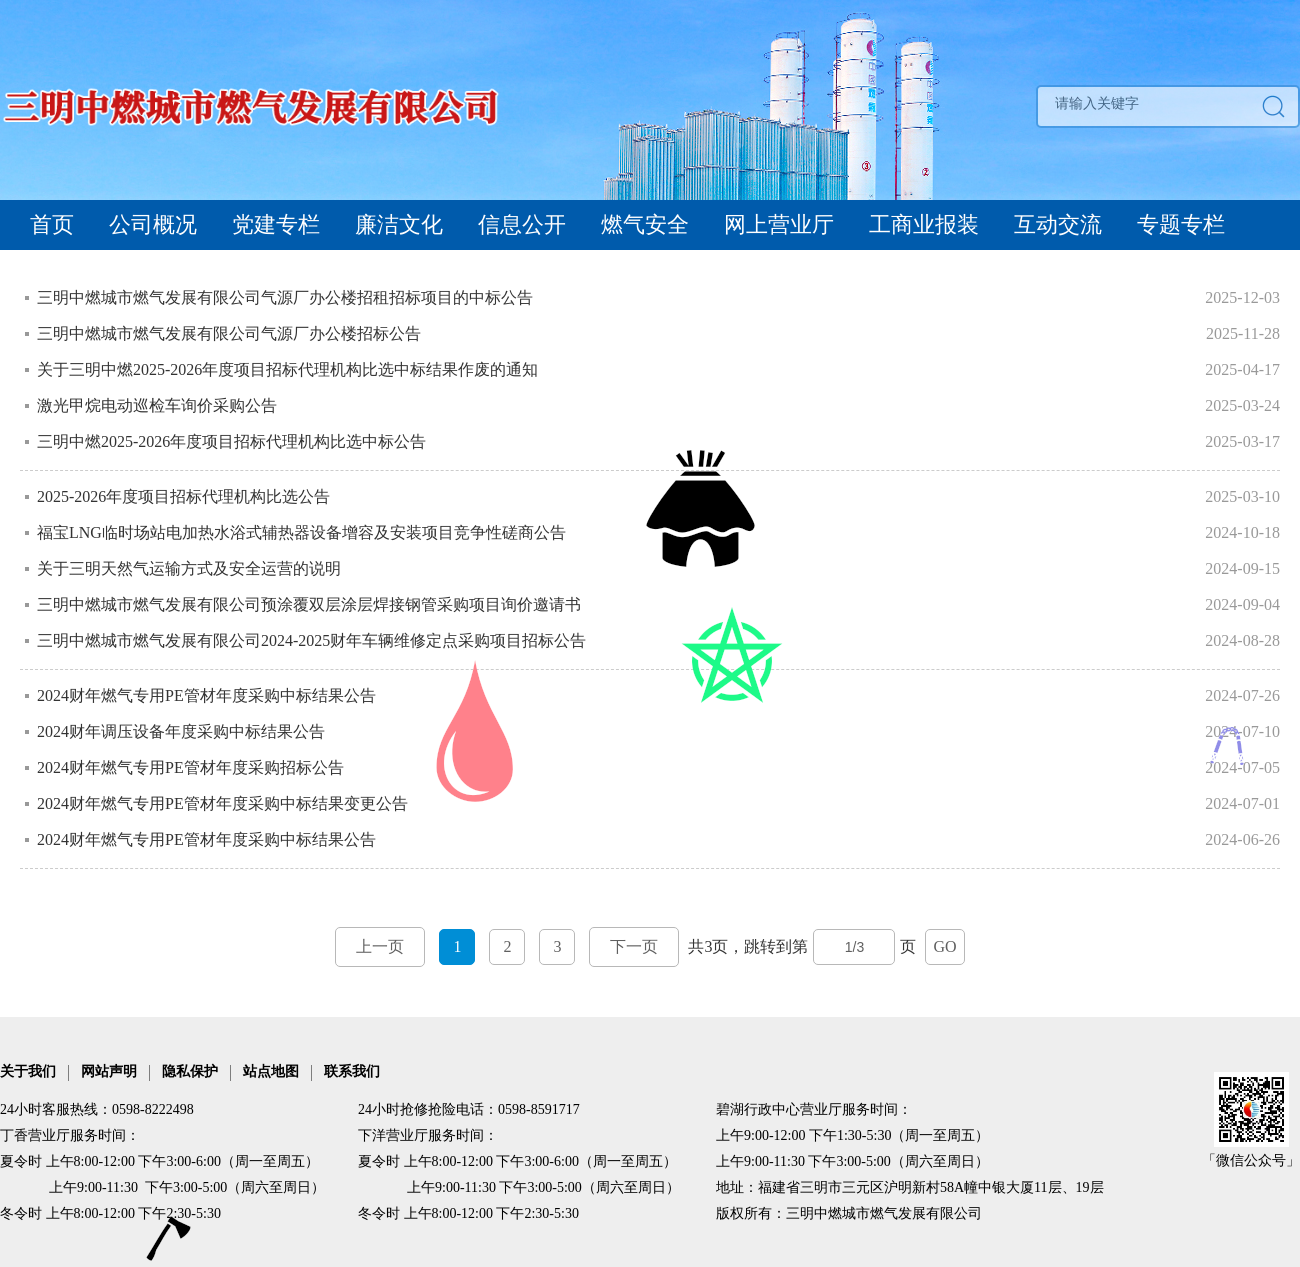 Image resolution: width=1300 pixels, height=1267 pixels. I want to click on indicates water or liquid-related feature, so click(472, 730).